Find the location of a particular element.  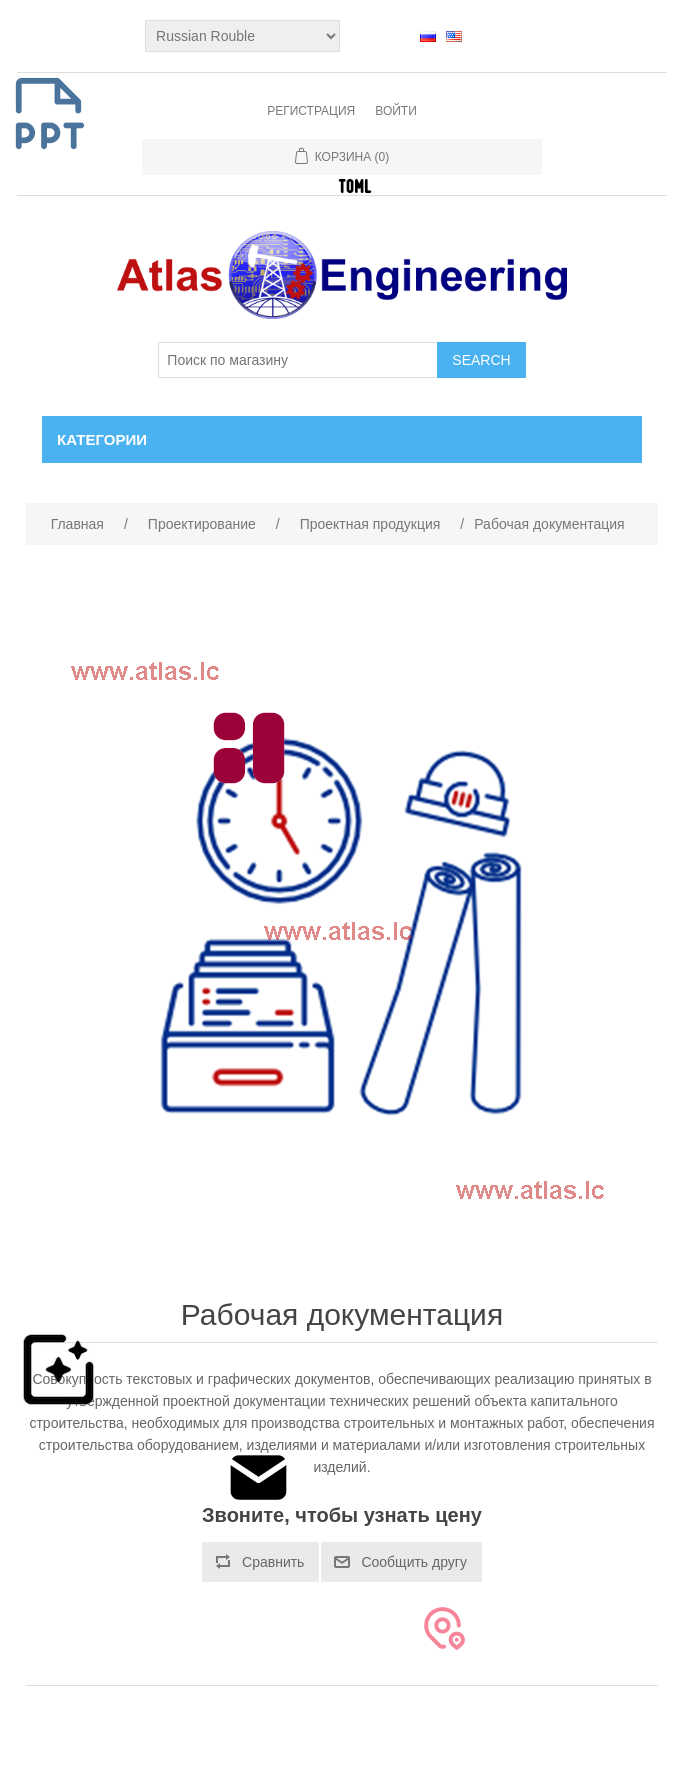

indicates a TOML configuration file is located at coordinates (355, 186).